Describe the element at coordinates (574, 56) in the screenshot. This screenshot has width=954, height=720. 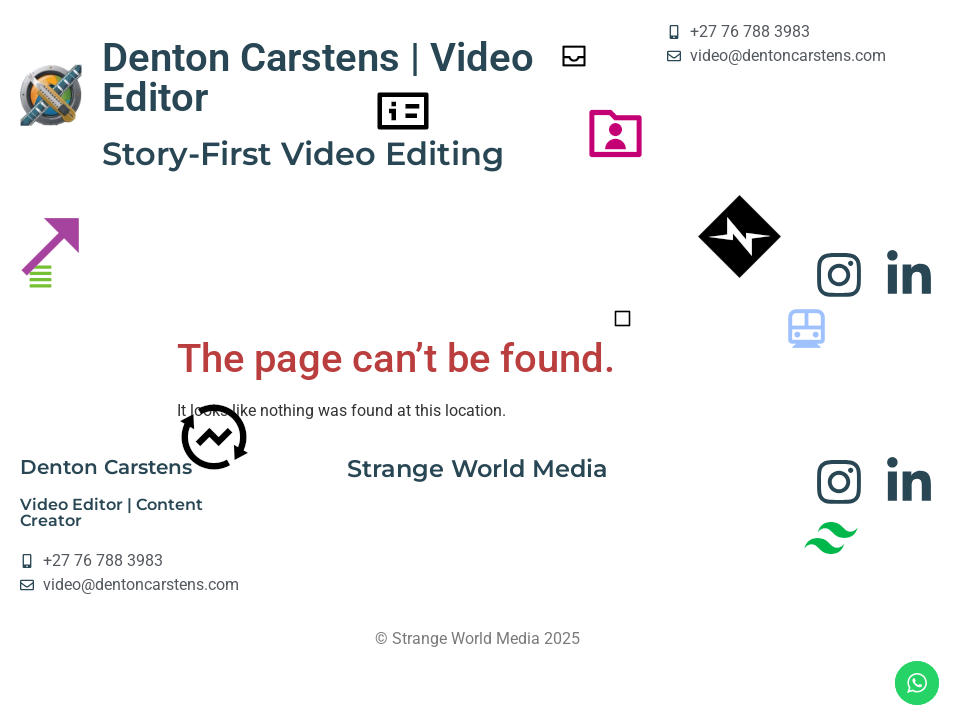
I see `view your inbox` at that location.